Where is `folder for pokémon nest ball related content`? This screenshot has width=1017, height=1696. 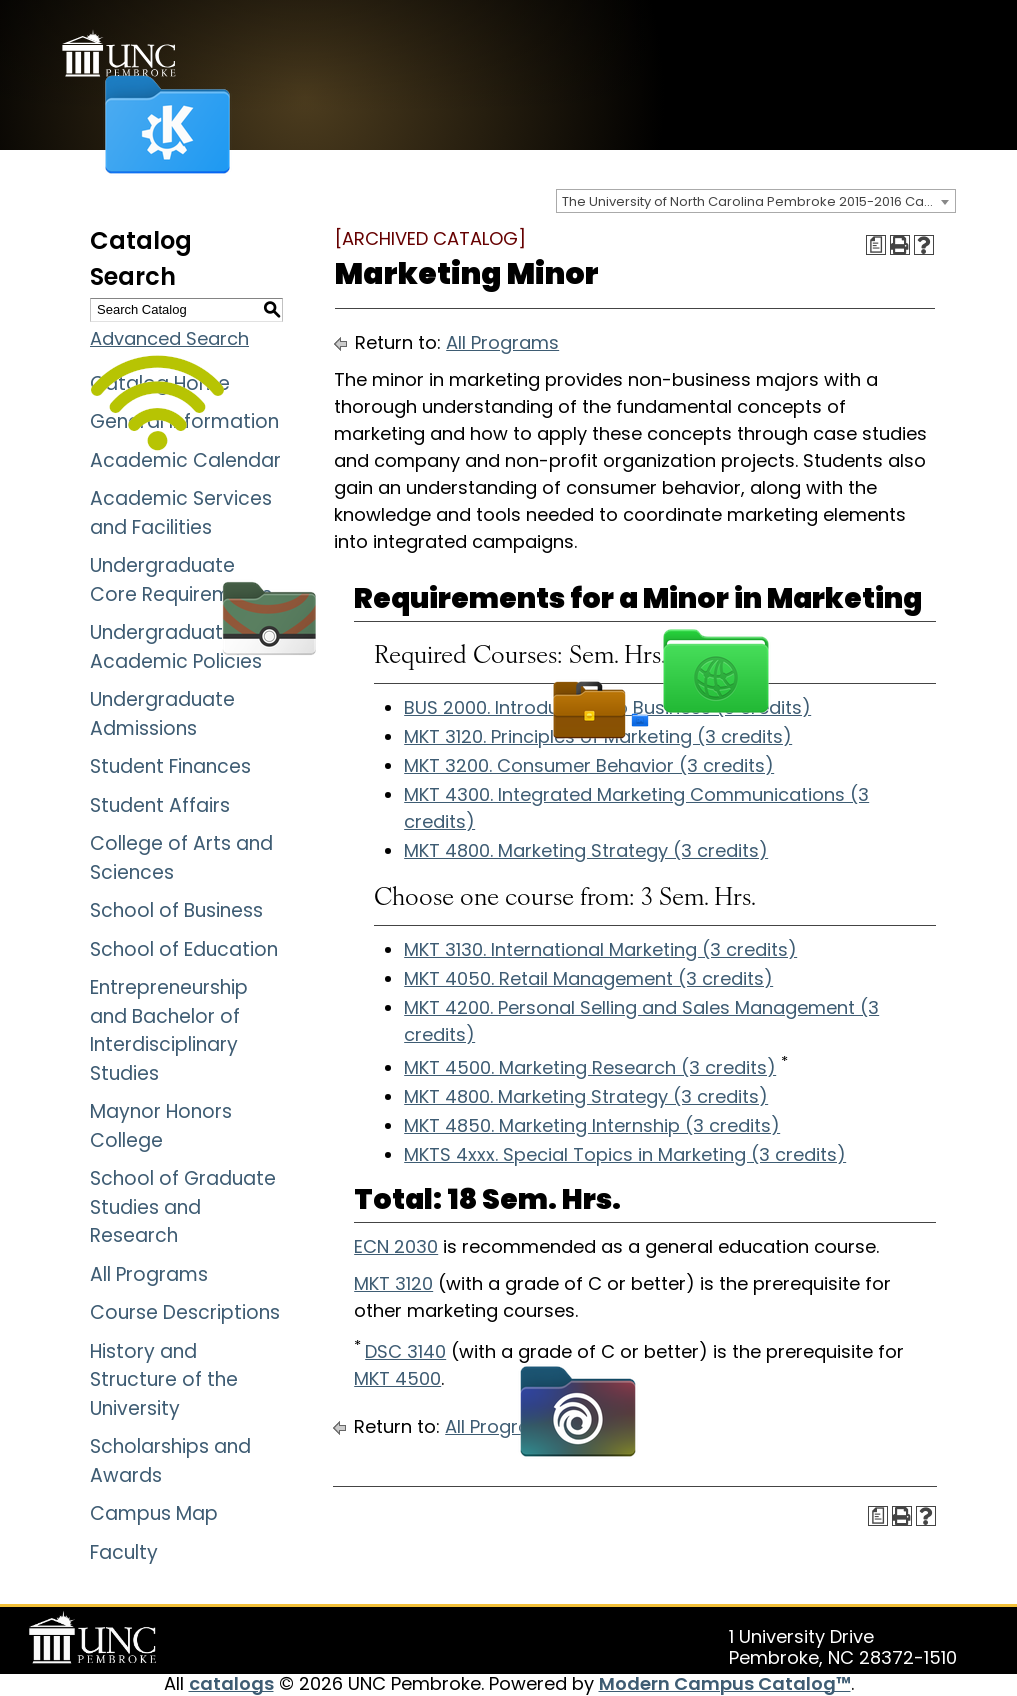 folder for pokémon nest ball related content is located at coordinates (269, 621).